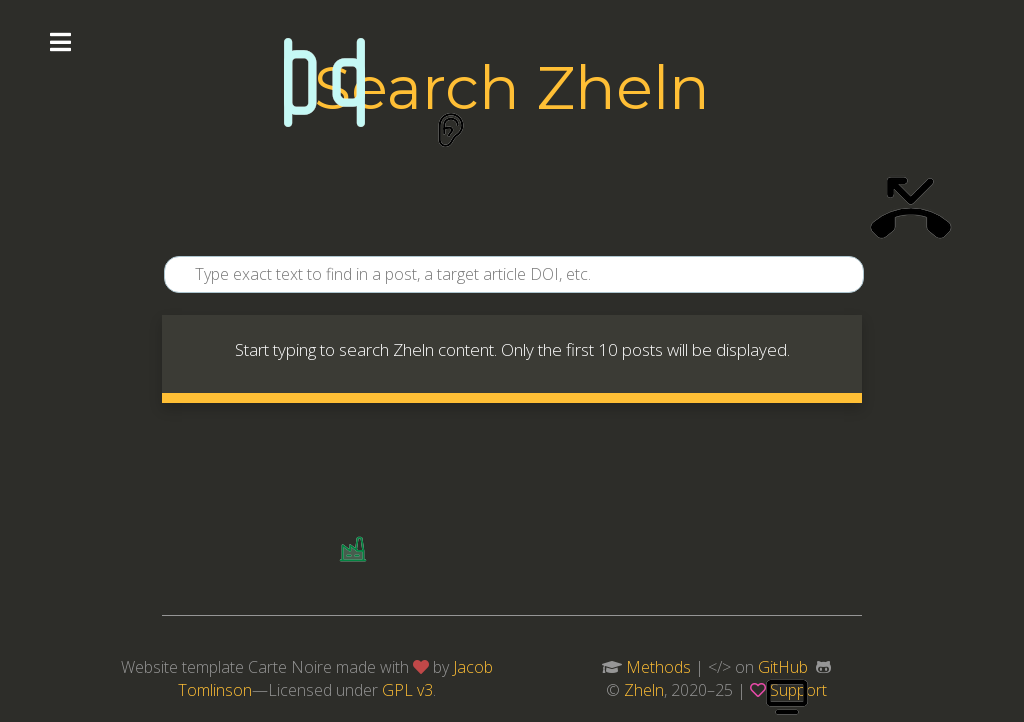 Image resolution: width=1024 pixels, height=722 pixels. What do you see at coordinates (787, 696) in the screenshot?
I see `access TV or video streaming` at bounding box center [787, 696].